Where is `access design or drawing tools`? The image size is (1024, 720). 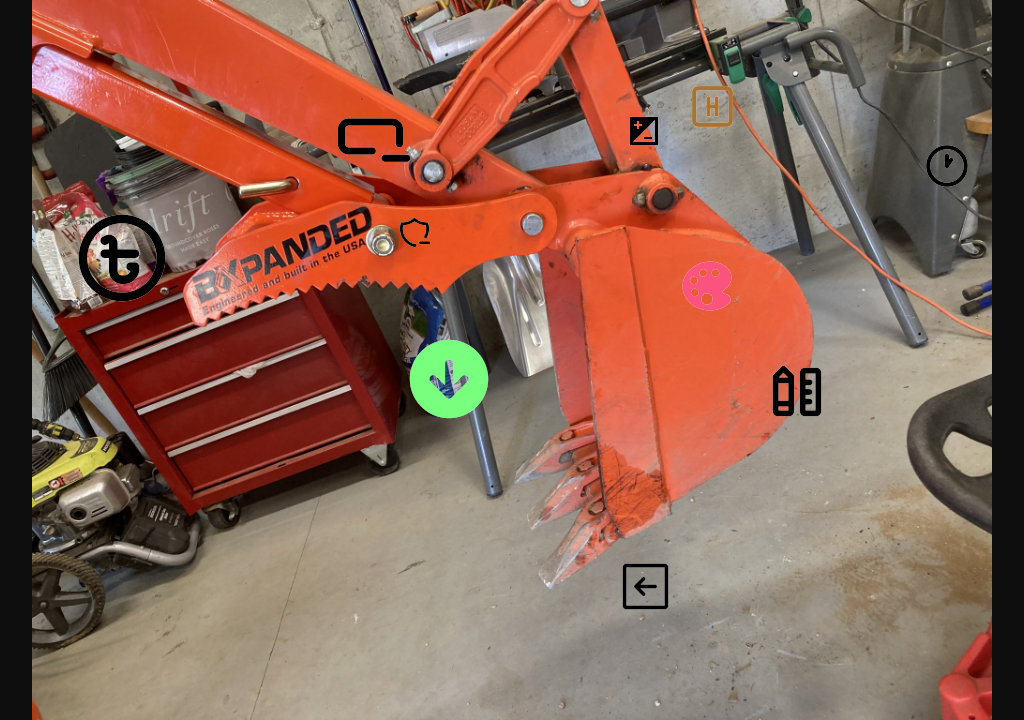
access design or drawing tools is located at coordinates (797, 392).